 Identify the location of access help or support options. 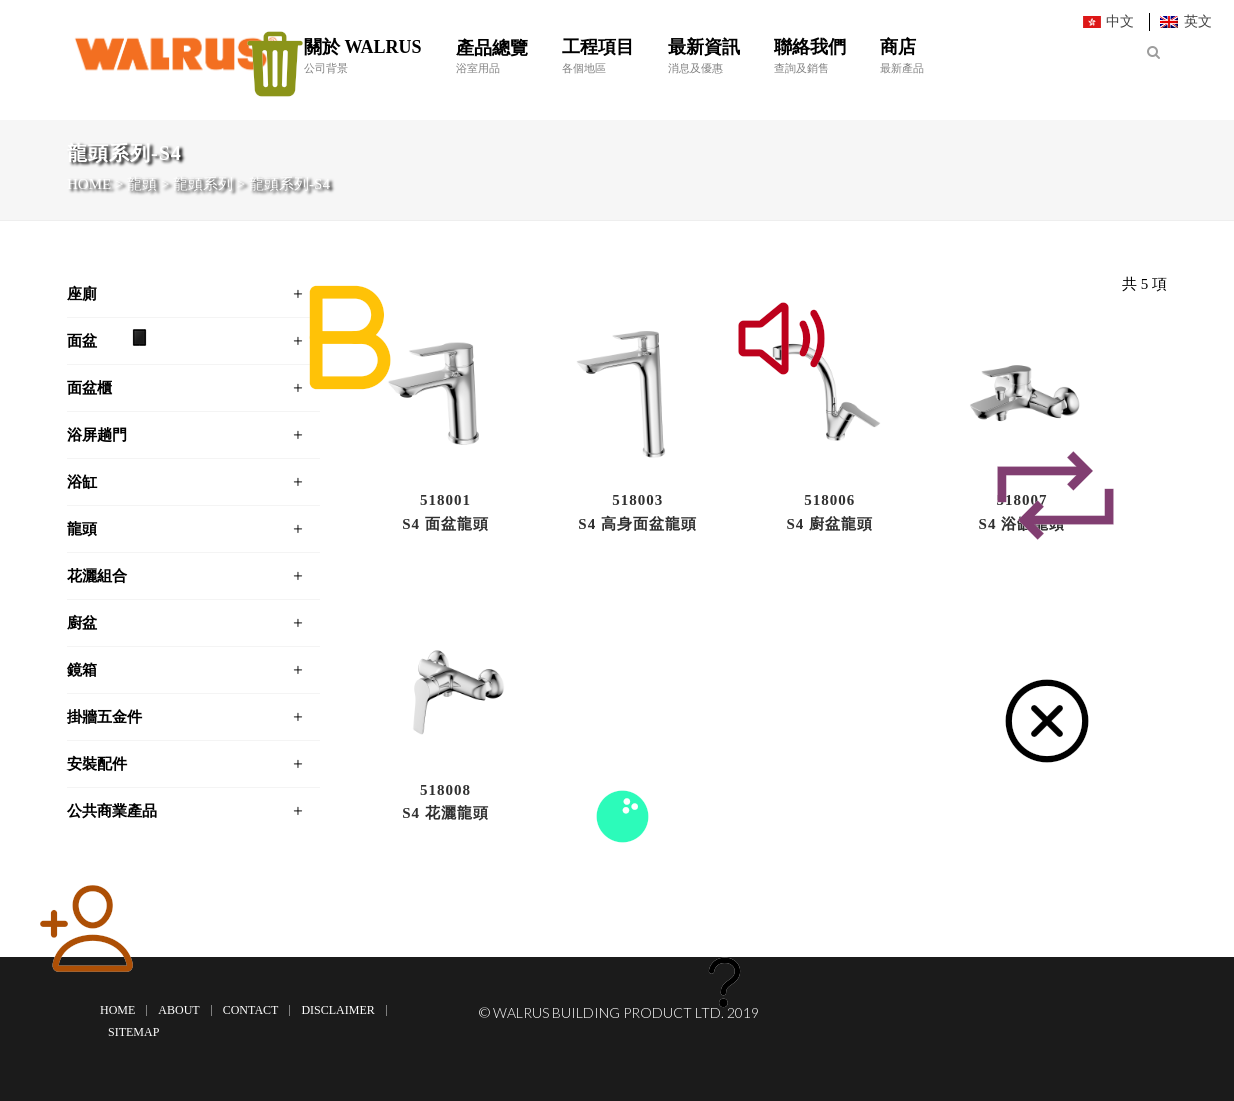
(724, 983).